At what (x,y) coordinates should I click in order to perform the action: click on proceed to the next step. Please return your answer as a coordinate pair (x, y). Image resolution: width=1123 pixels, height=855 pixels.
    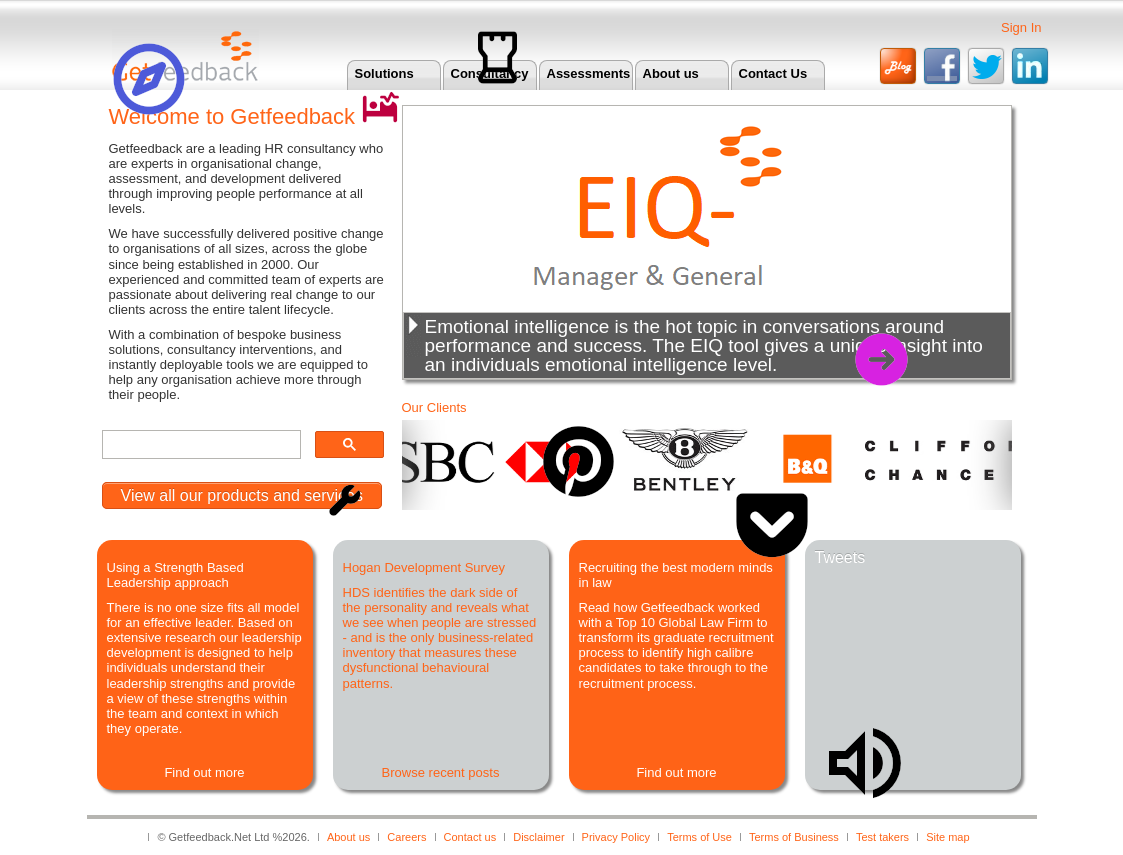
    Looking at the image, I should click on (881, 359).